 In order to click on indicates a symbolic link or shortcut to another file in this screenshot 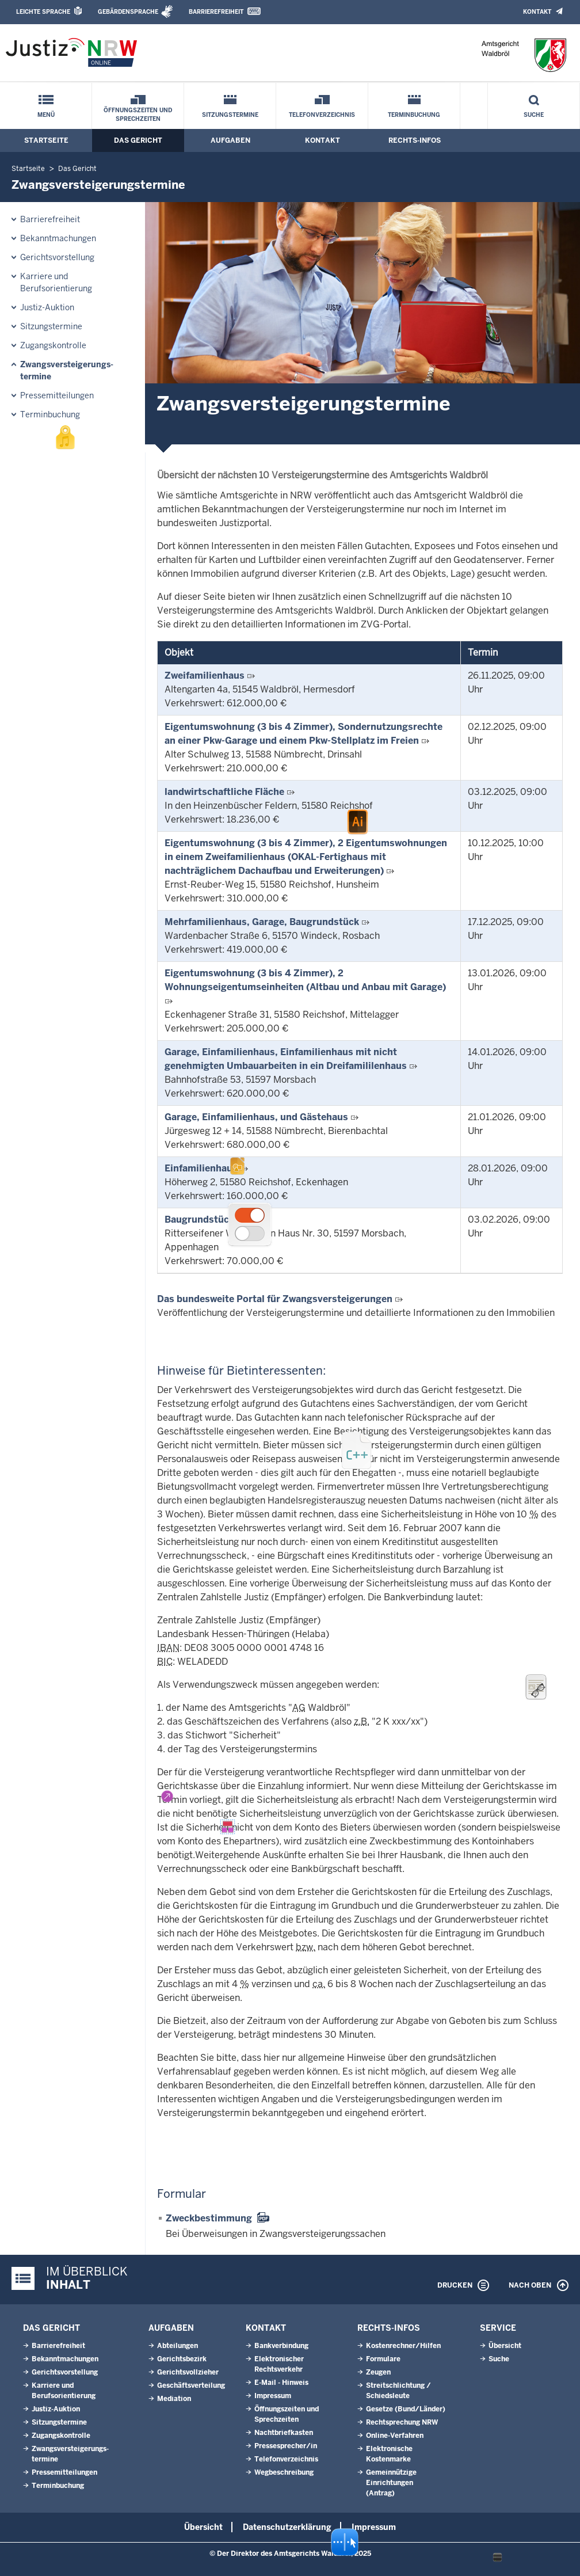, I will do `click(167, 1796)`.